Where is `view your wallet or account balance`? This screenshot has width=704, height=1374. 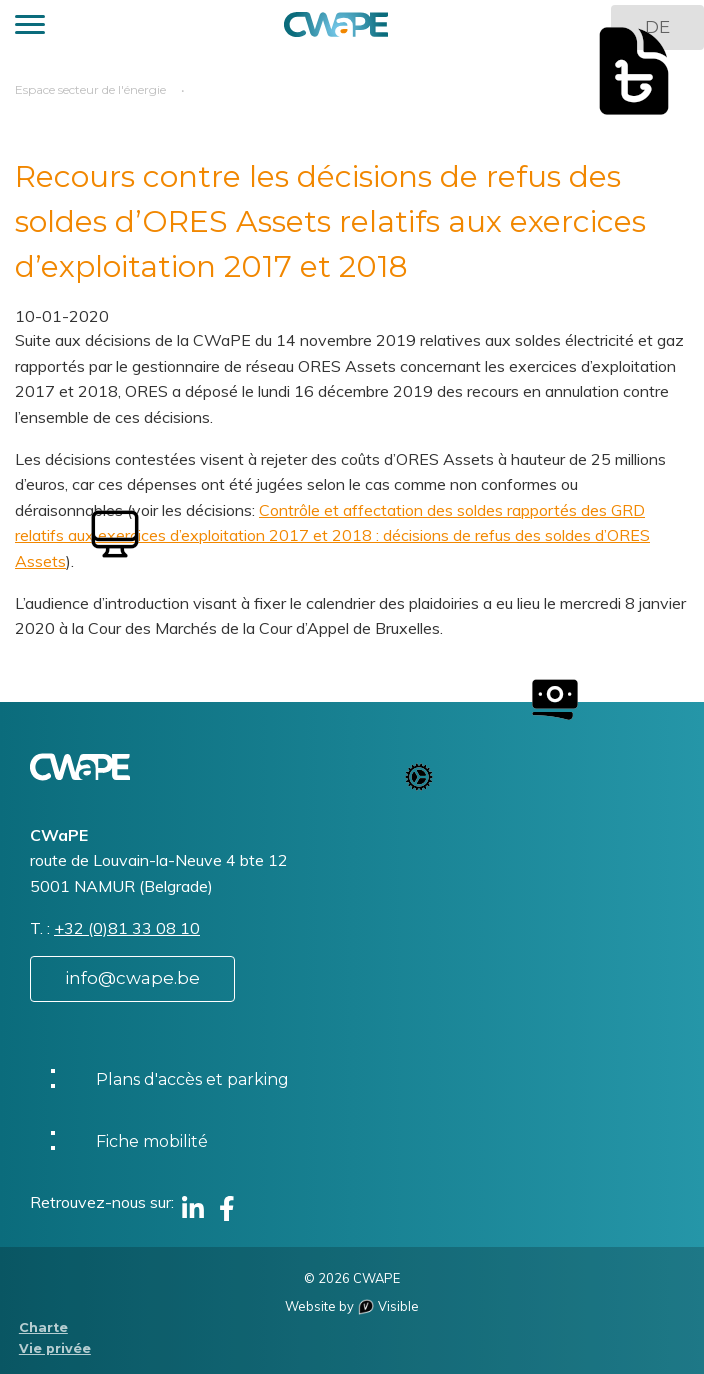
view your wallet or account balance is located at coordinates (555, 699).